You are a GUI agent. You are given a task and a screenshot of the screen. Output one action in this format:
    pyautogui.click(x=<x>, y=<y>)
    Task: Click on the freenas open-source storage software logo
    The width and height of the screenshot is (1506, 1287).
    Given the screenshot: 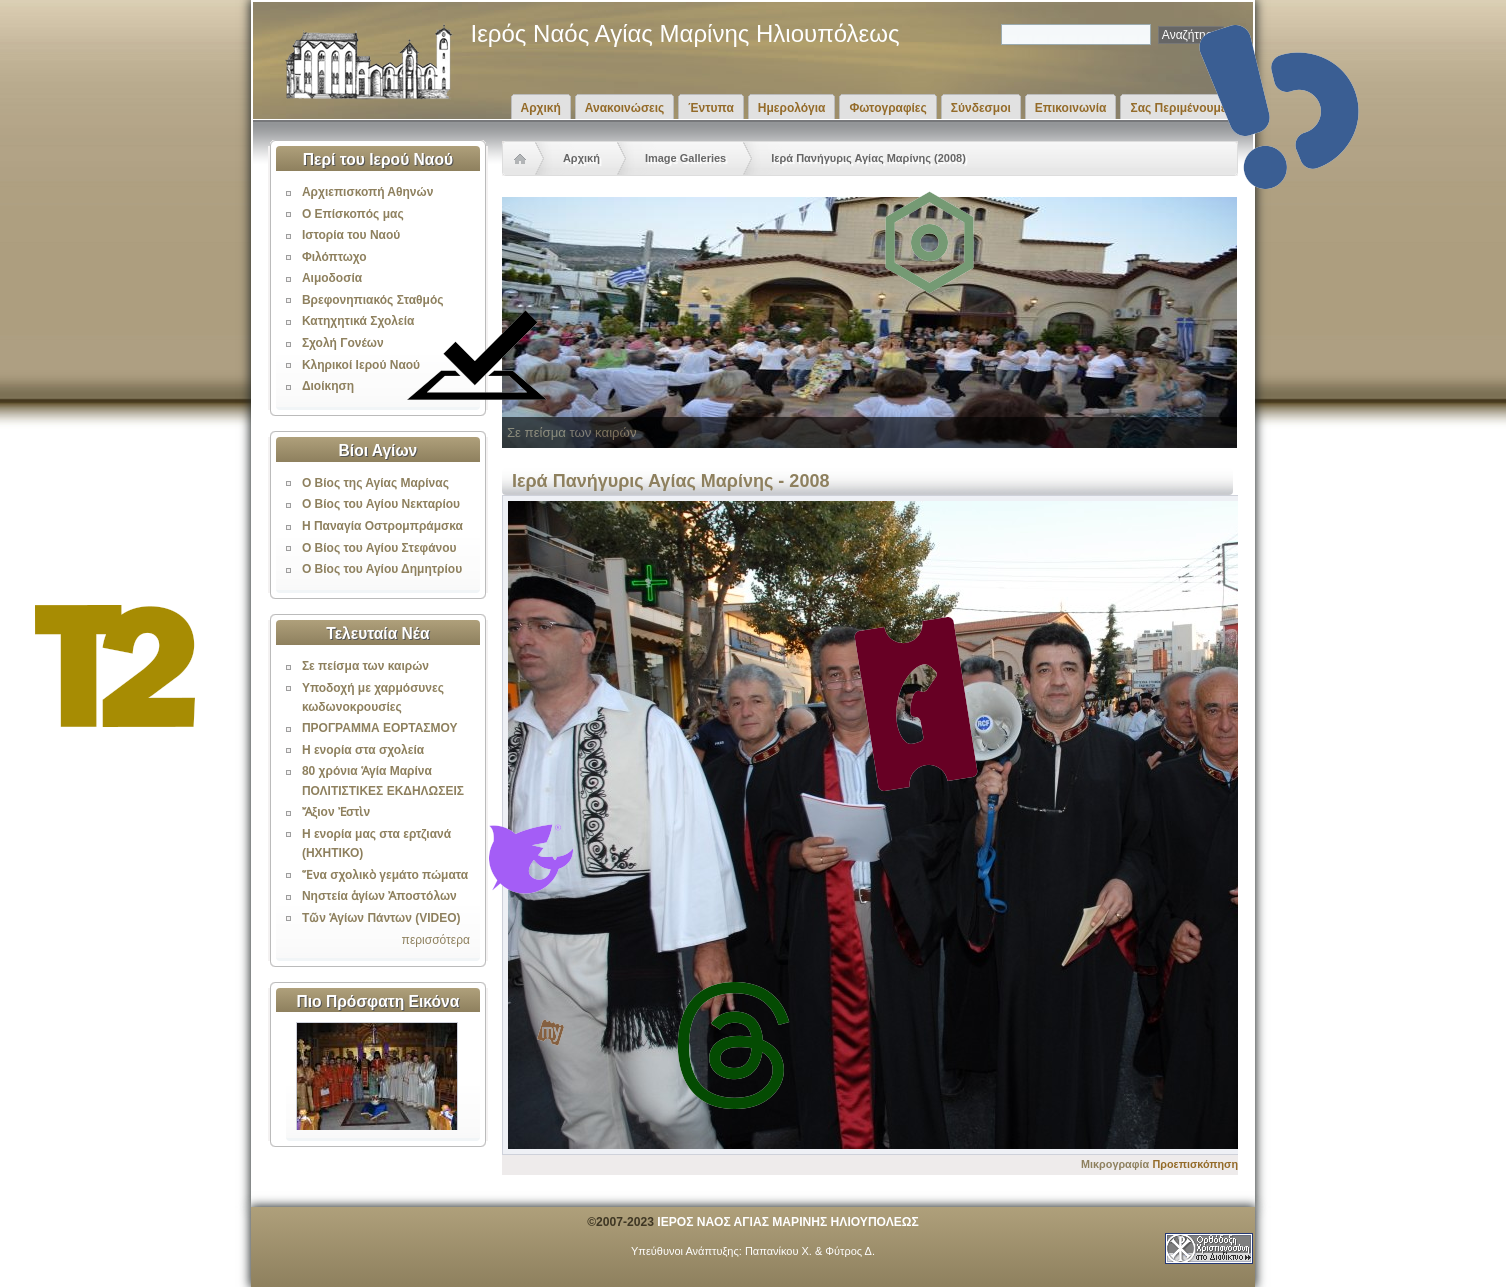 What is the action you would take?
    pyautogui.click(x=531, y=859)
    